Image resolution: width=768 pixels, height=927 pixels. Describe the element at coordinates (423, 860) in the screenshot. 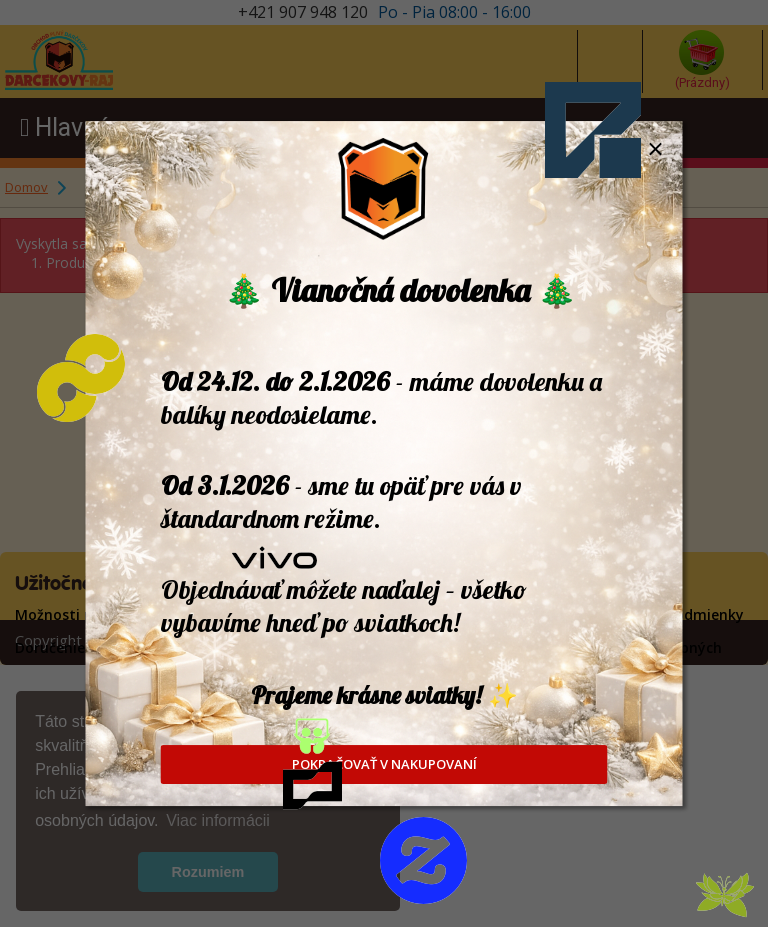

I see `visit zazzle website or store` at that location.